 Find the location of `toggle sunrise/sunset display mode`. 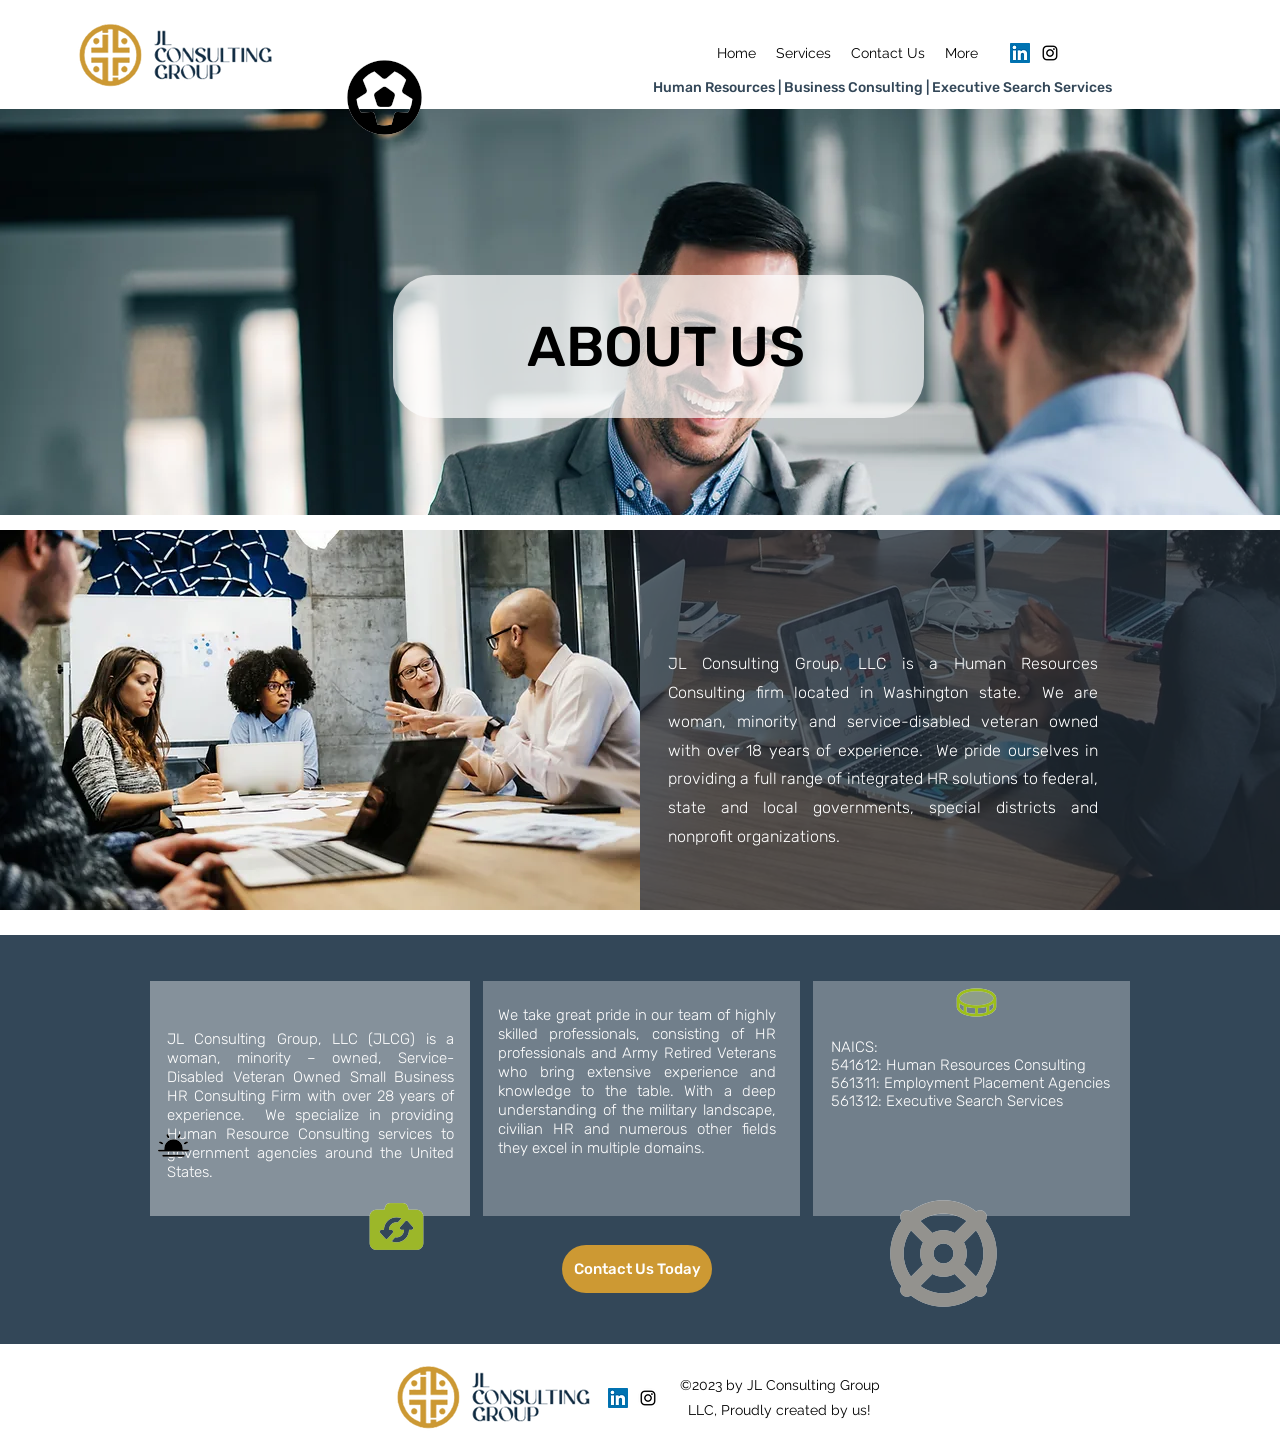

toggle sunrise/sunset display mode is located at coordinates (173, 1146).